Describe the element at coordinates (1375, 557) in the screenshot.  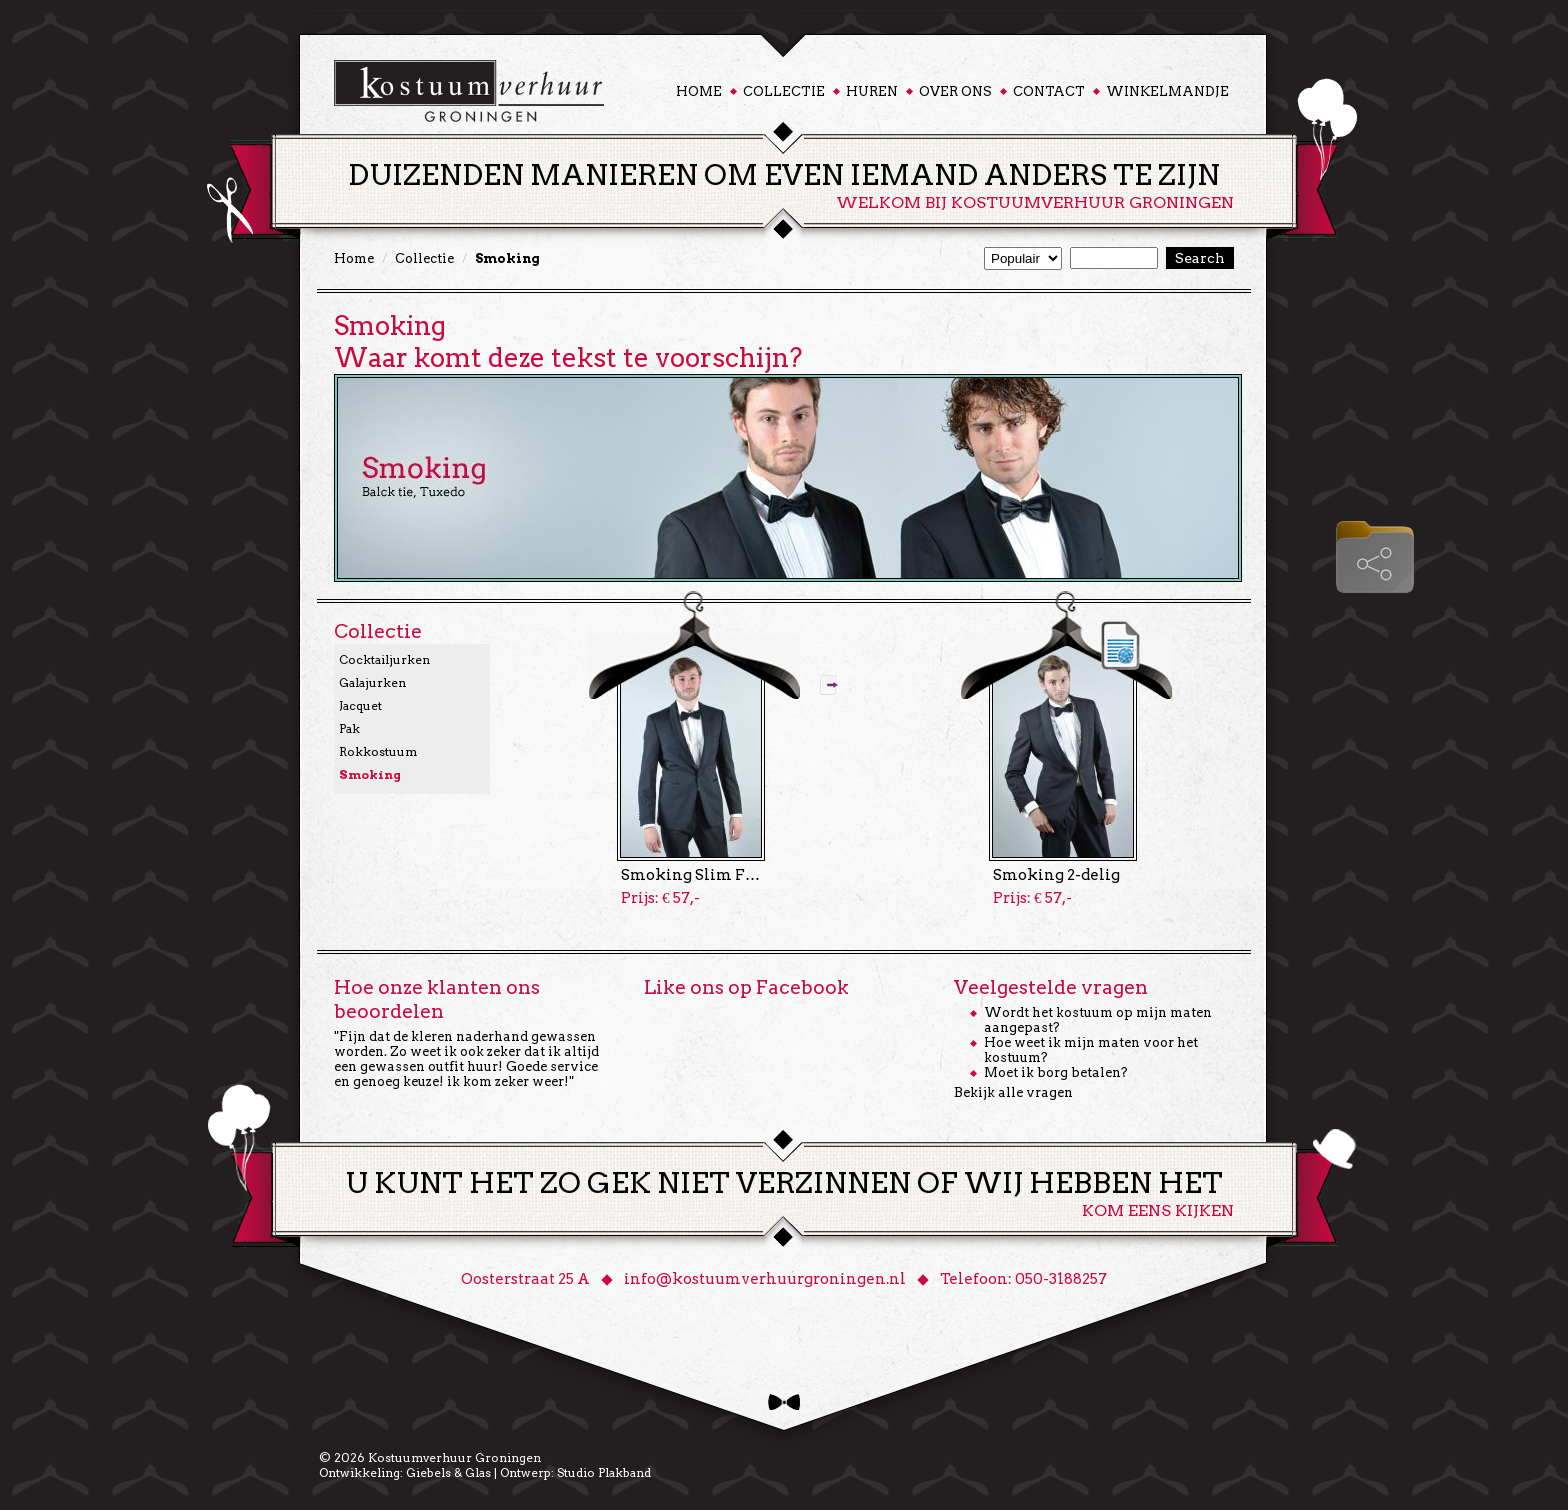
I see `open your public shared folder` at that location.